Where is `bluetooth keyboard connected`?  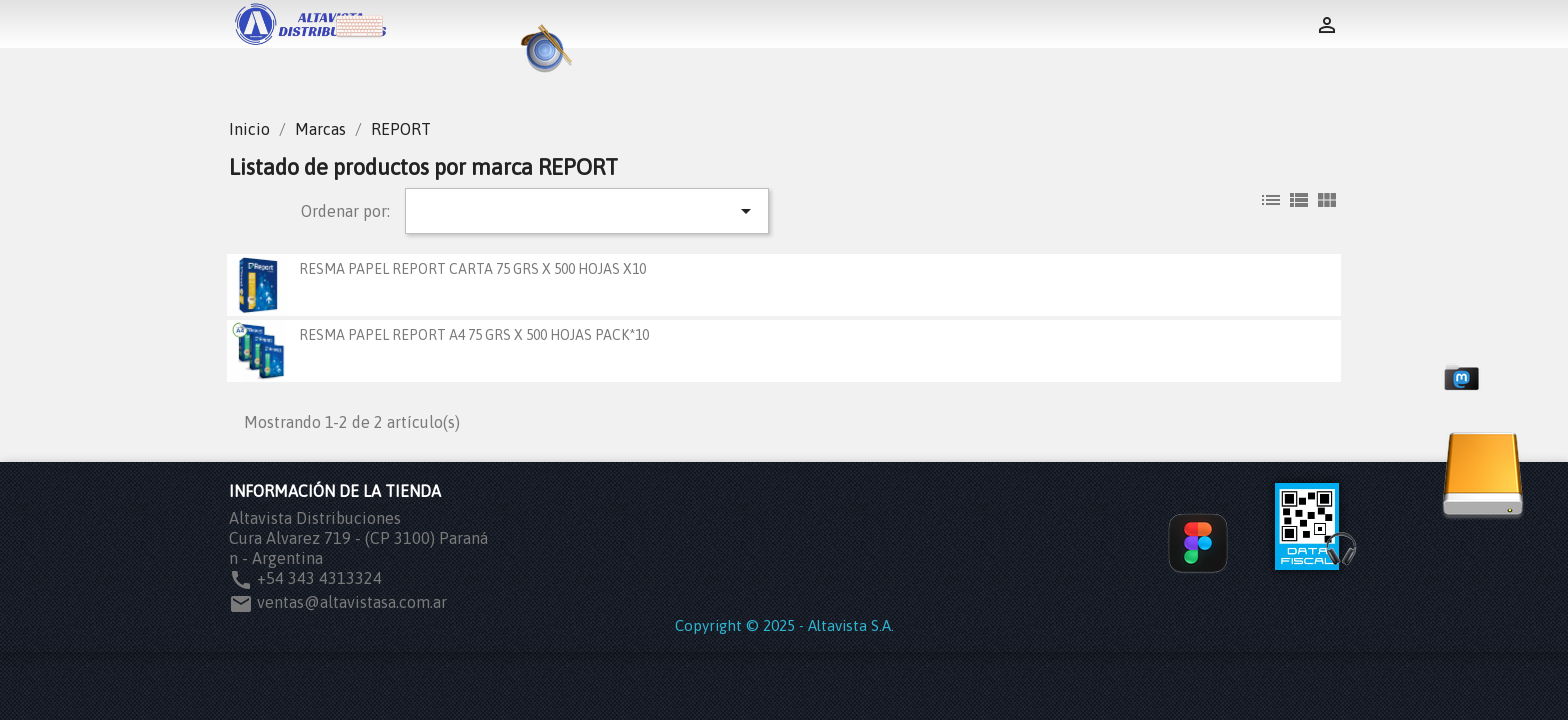
bluetooth keyboard connected is located at coordinates (359, 26).